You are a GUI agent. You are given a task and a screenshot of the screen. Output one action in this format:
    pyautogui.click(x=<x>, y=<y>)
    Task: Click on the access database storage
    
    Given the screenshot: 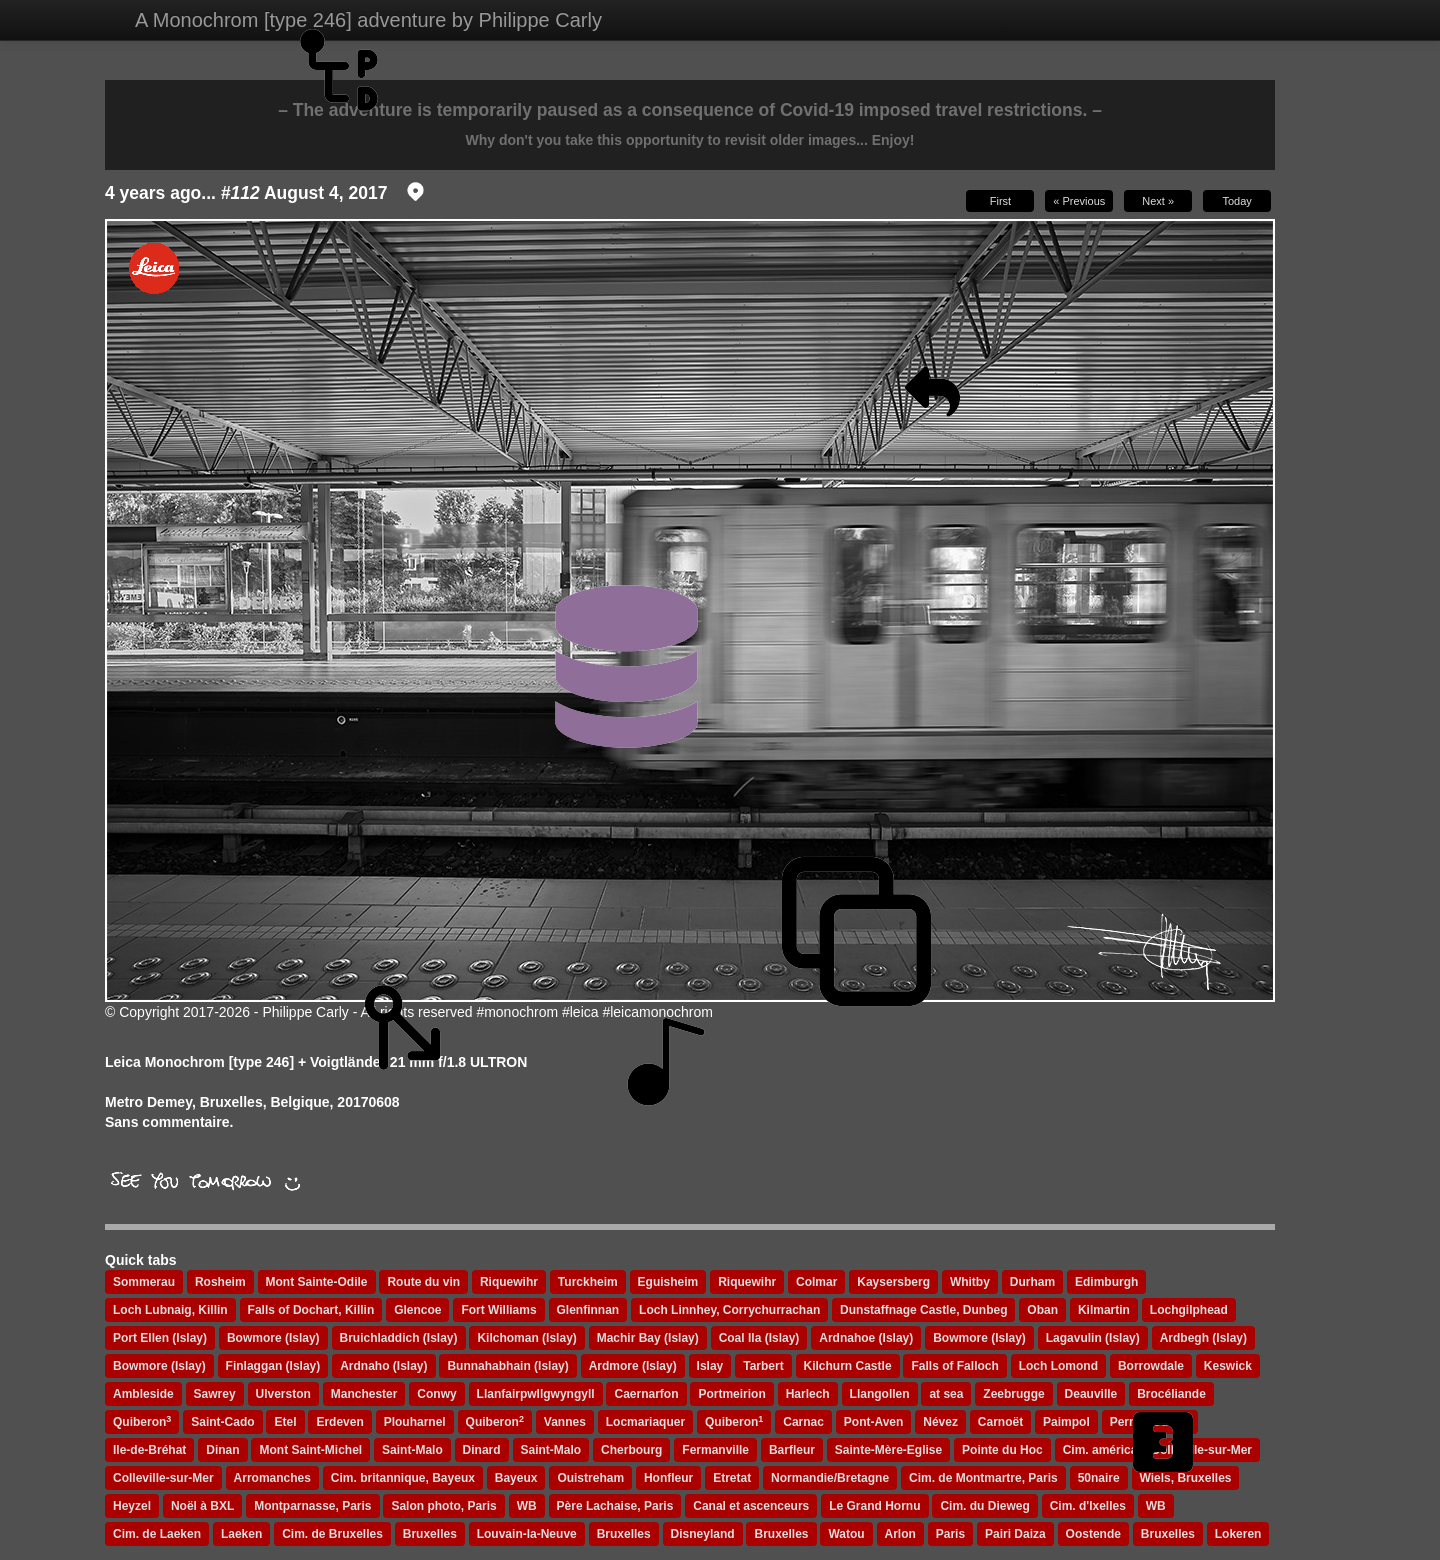 What is the action you would take?
    pyautogui.click(x=626, y=666)
    